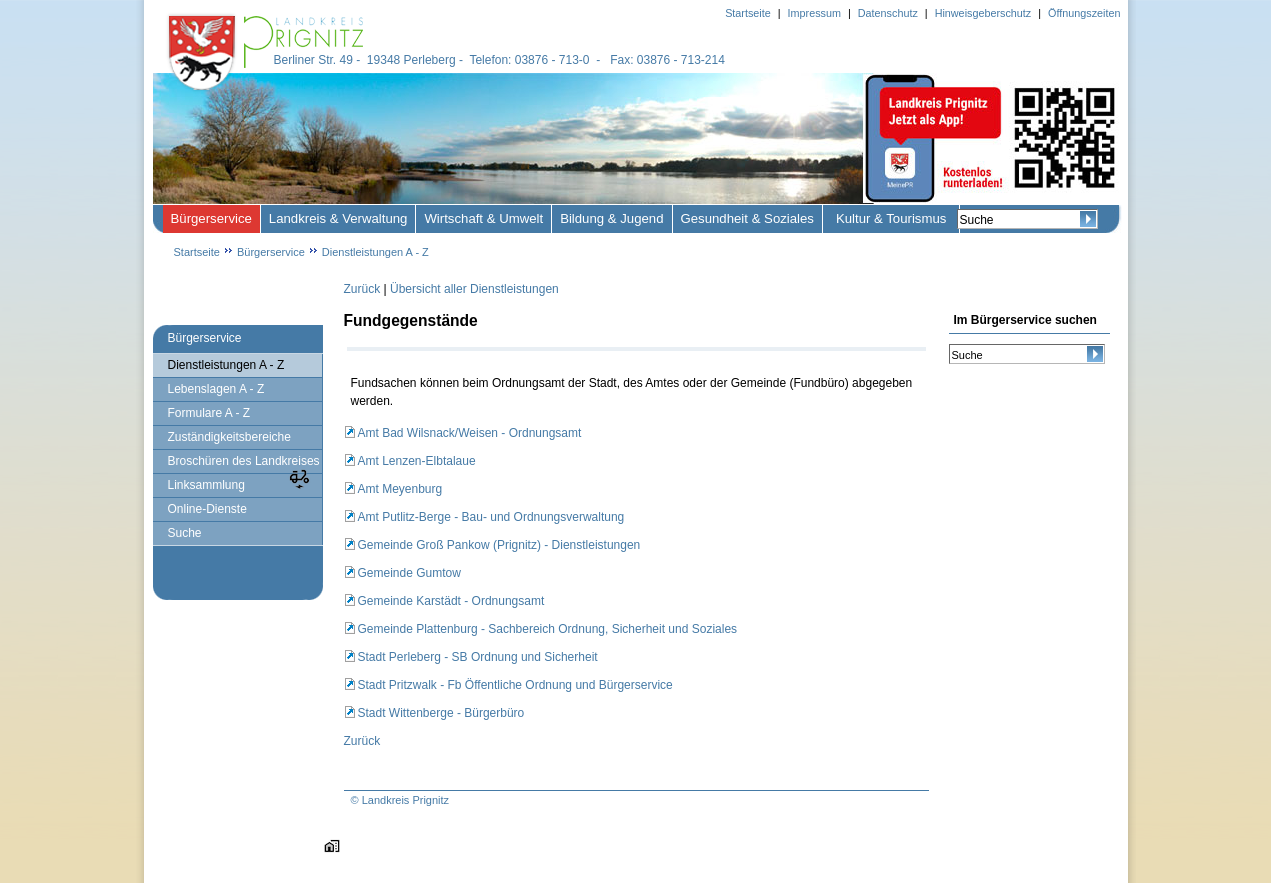 This screenshot has width=1271, height=883. I want to click on select electric moped as transportation mode, so click(299, 478).